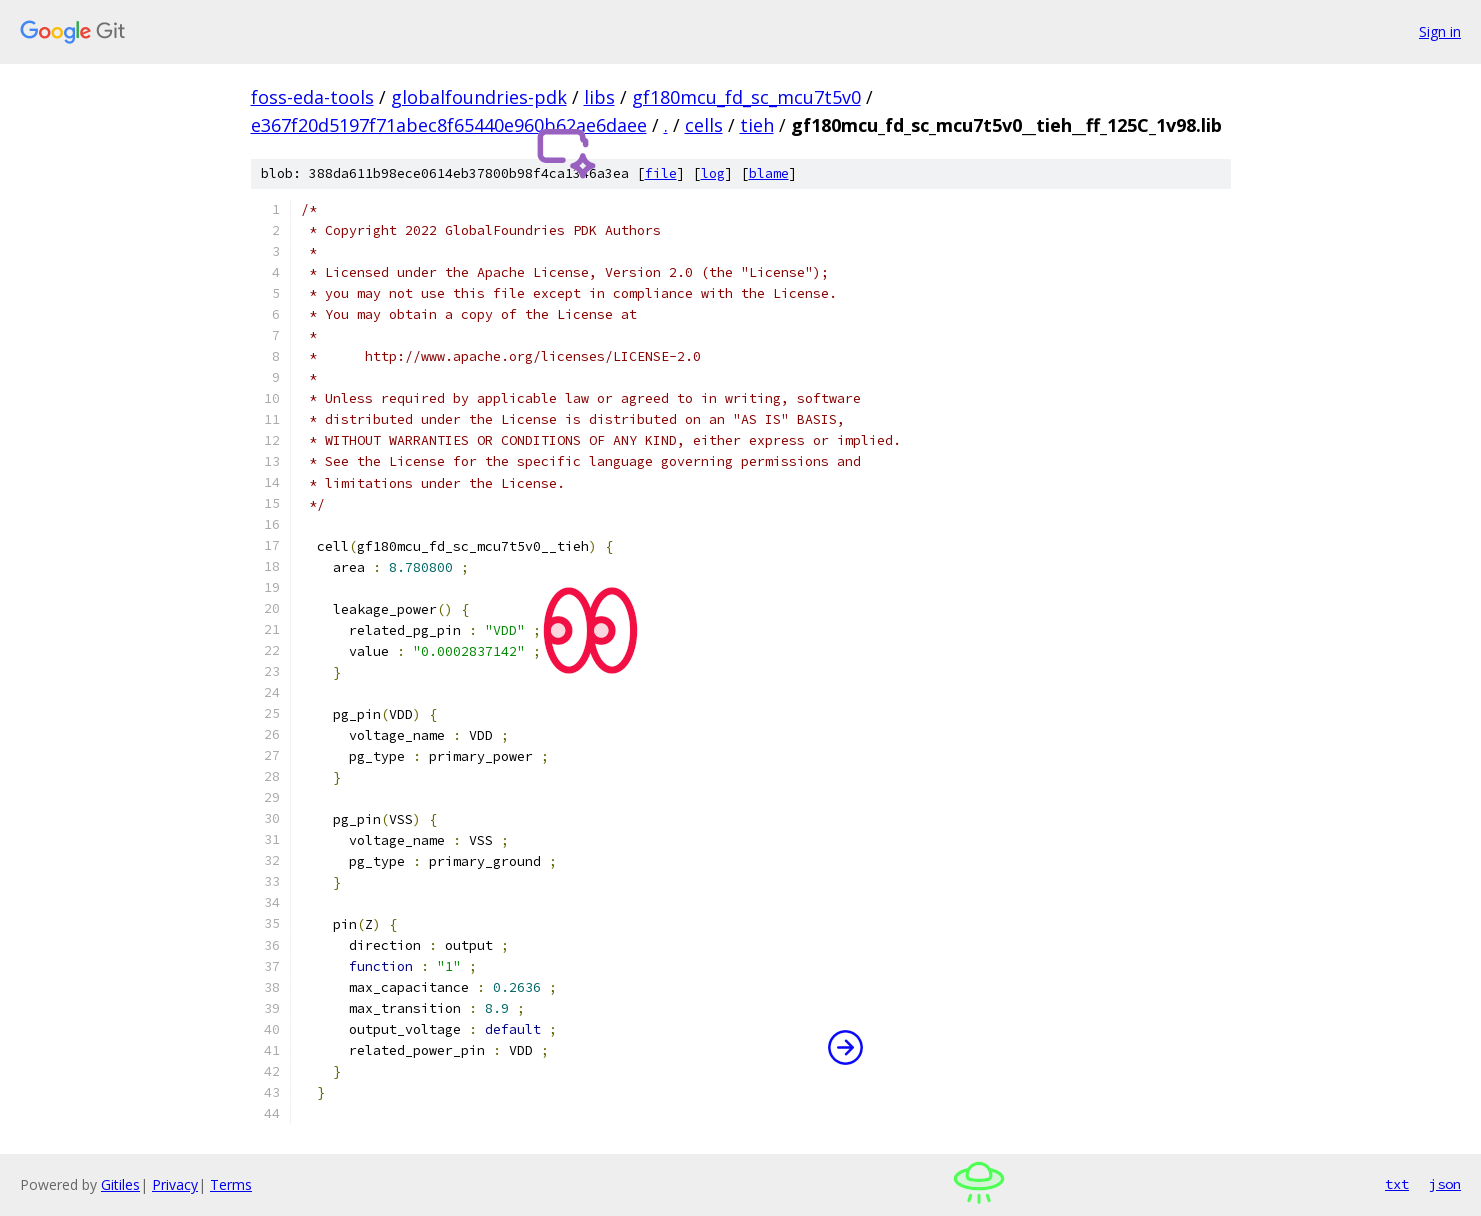 Image resolution: width=1481 pixels, height=1216 pixels. I want to click on view who has seen your content, so click(590, 630).